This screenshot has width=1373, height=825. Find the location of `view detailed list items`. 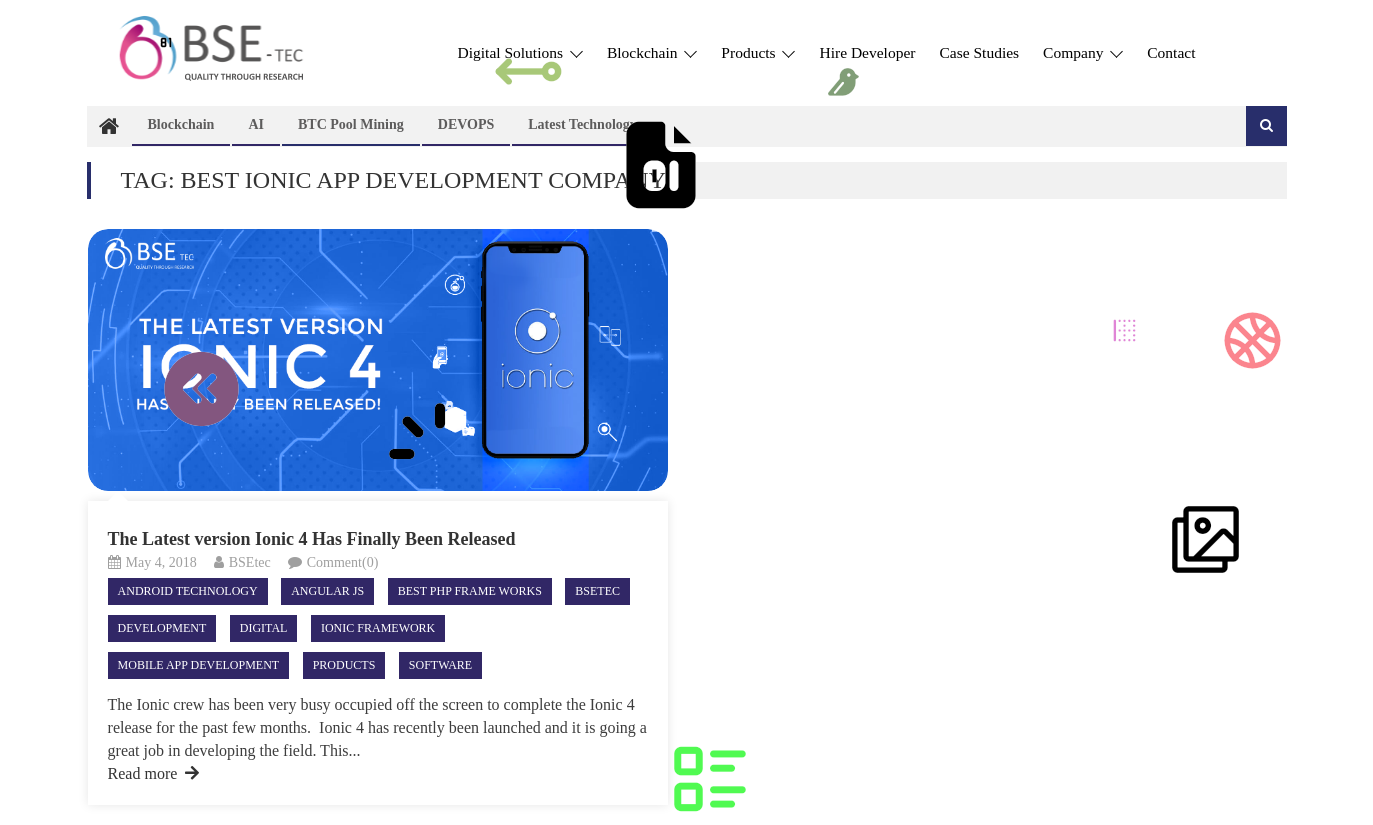

view detailed list items is located at coordinates (710, 779).